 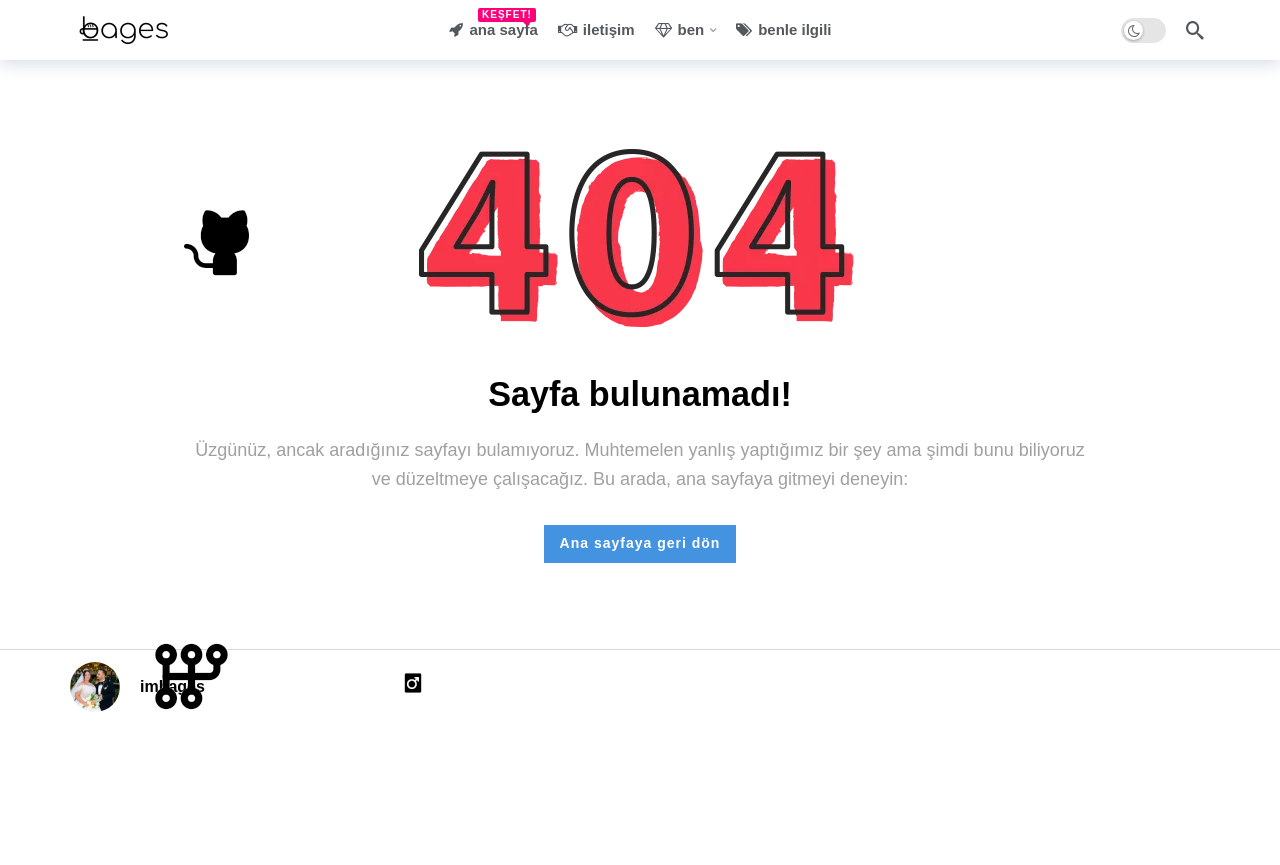 I want to click on visit github repository, so click(x=222, y=241).